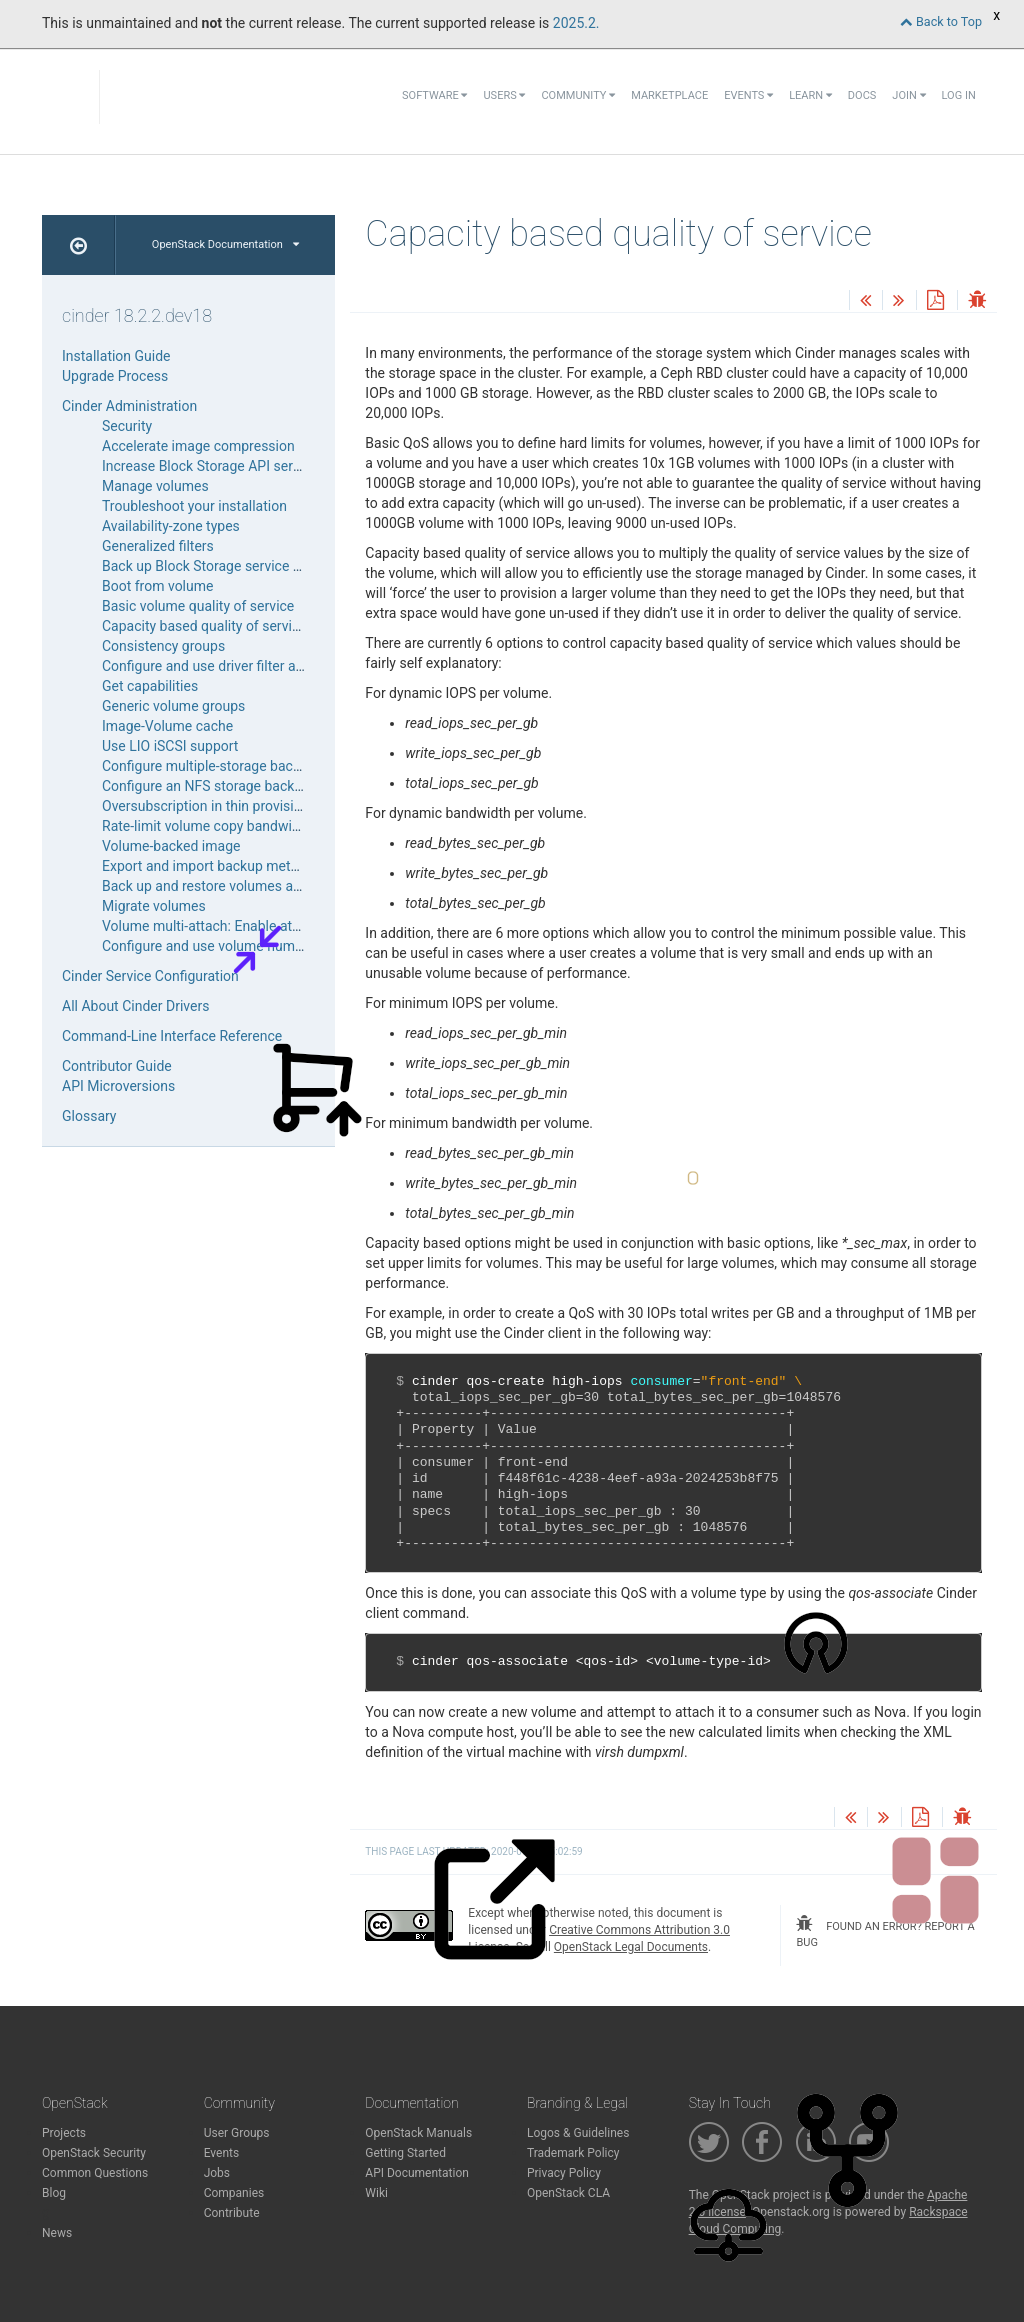 The height and width of the screenshot is (2322, 1024). Describe the element at coordinates (693, 1178) in the screenshot. I see `the letter "o" character or text indicator` at that location.